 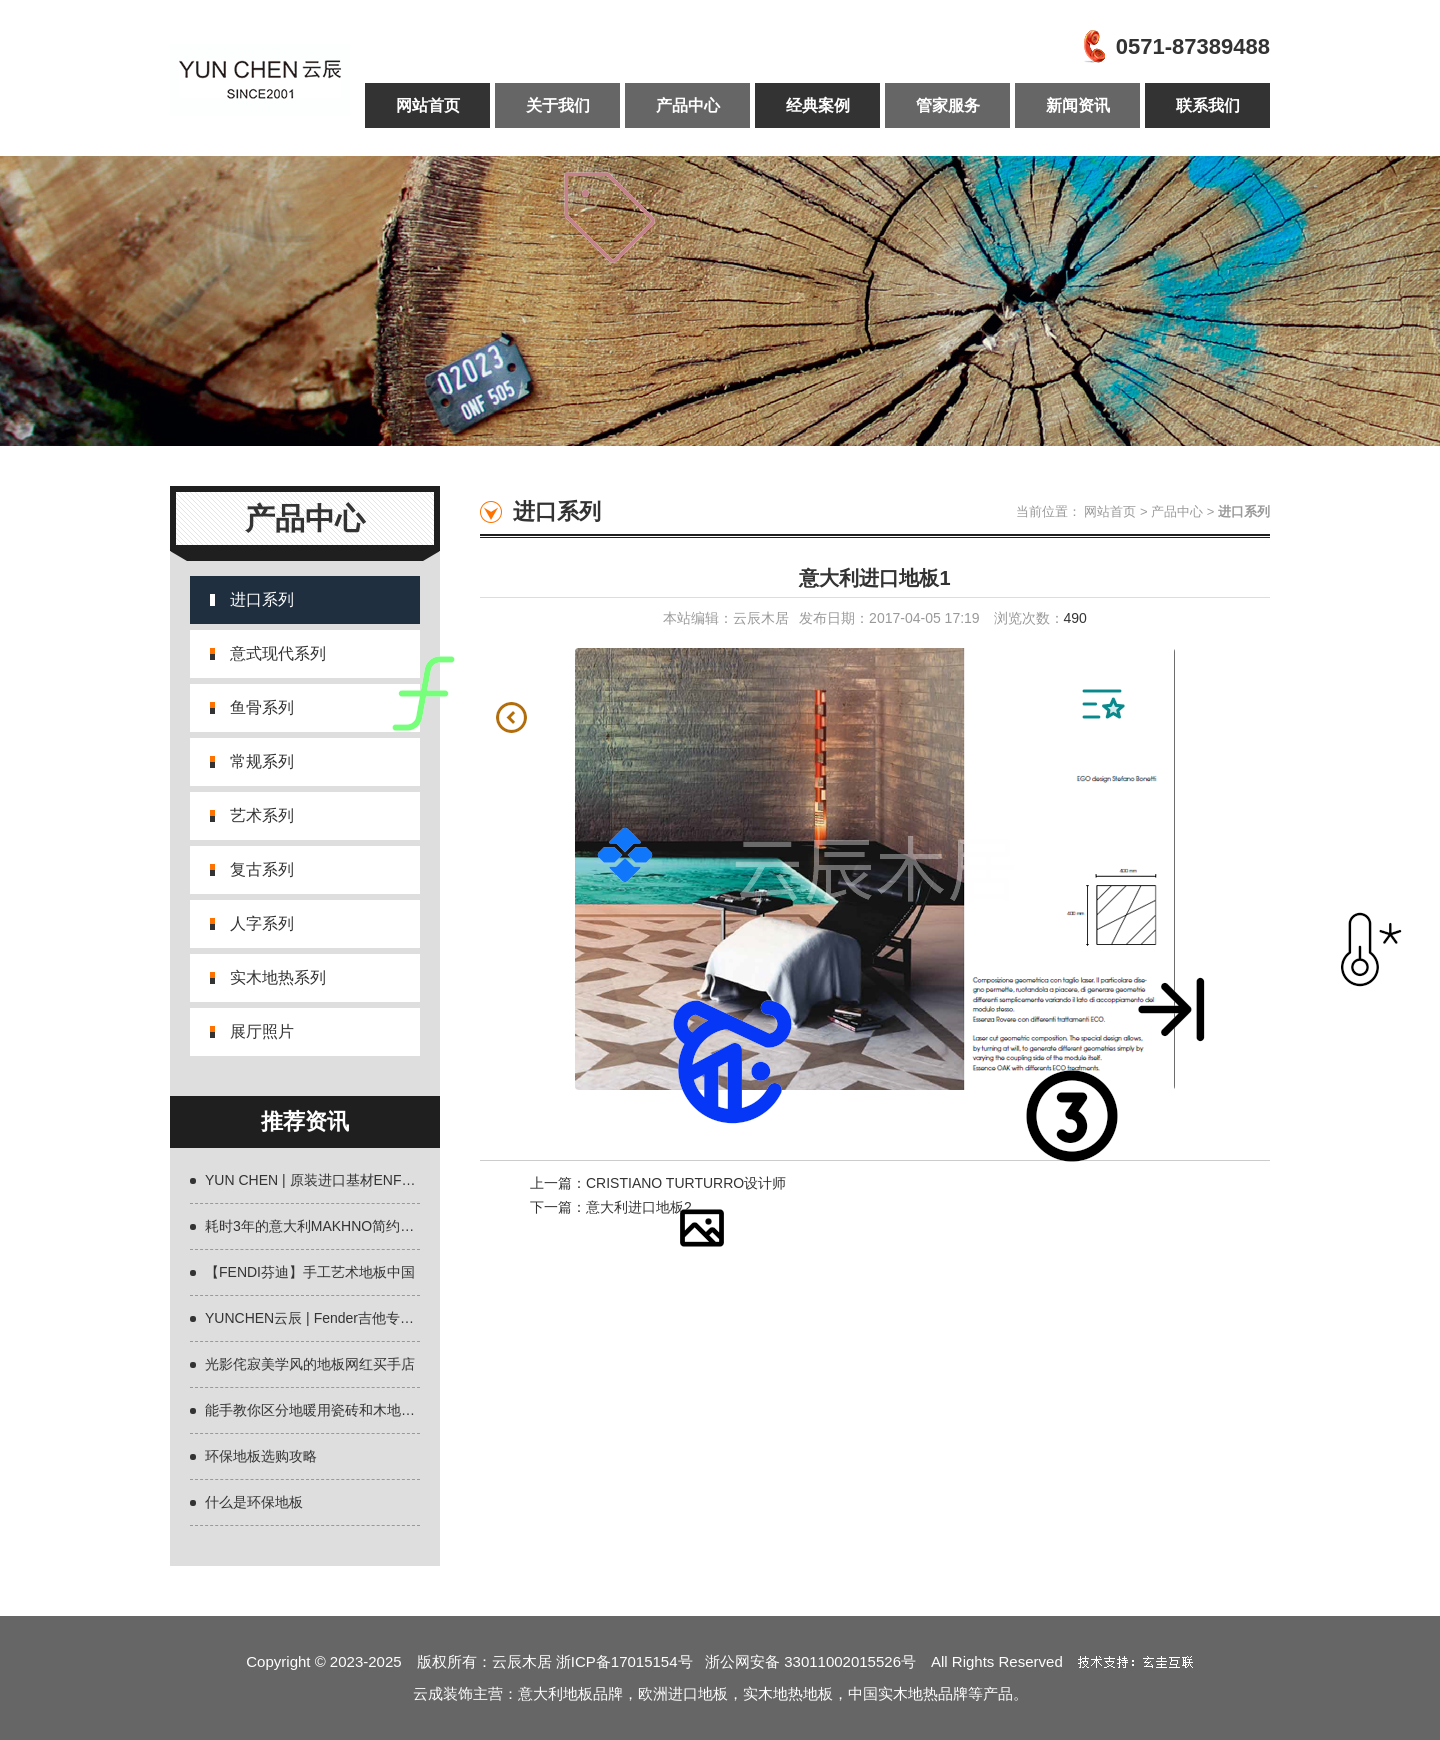 What do you see at coordinates (1172, 1009) in the screenshot?
I see `navigate to the next item or page` at bounding box center [1172, 1009].